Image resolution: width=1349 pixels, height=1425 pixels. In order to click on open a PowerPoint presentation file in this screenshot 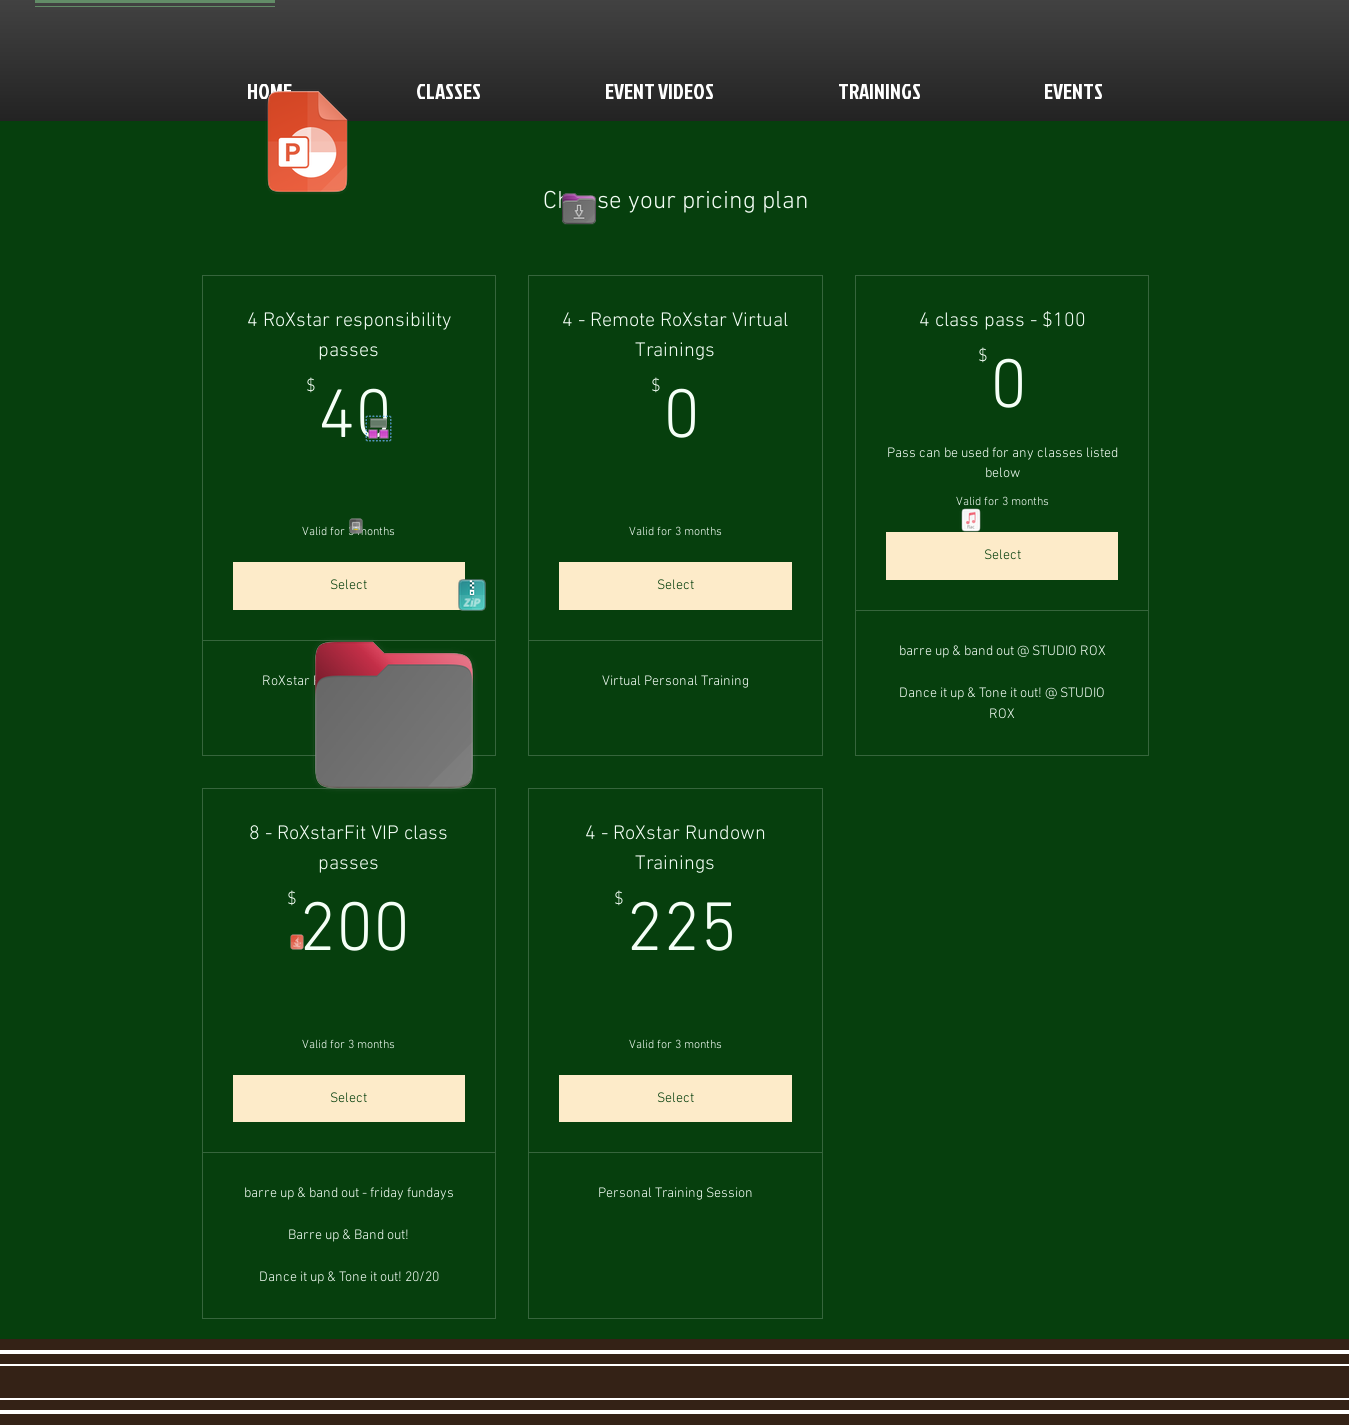, I will do `click(307, 141)`.